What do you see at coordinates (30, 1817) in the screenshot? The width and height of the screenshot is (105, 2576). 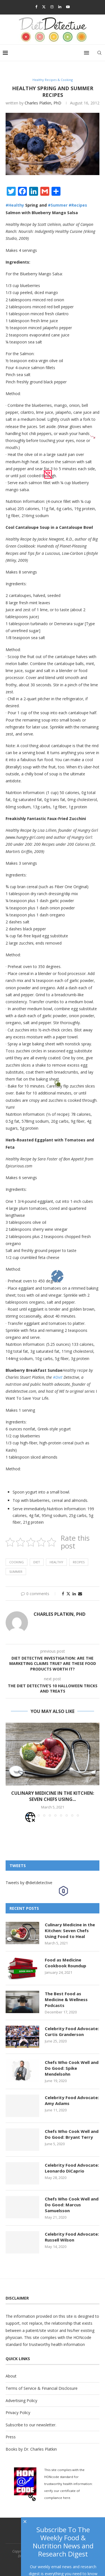 I see `no internet connection` at bounding box center [30, 1817].